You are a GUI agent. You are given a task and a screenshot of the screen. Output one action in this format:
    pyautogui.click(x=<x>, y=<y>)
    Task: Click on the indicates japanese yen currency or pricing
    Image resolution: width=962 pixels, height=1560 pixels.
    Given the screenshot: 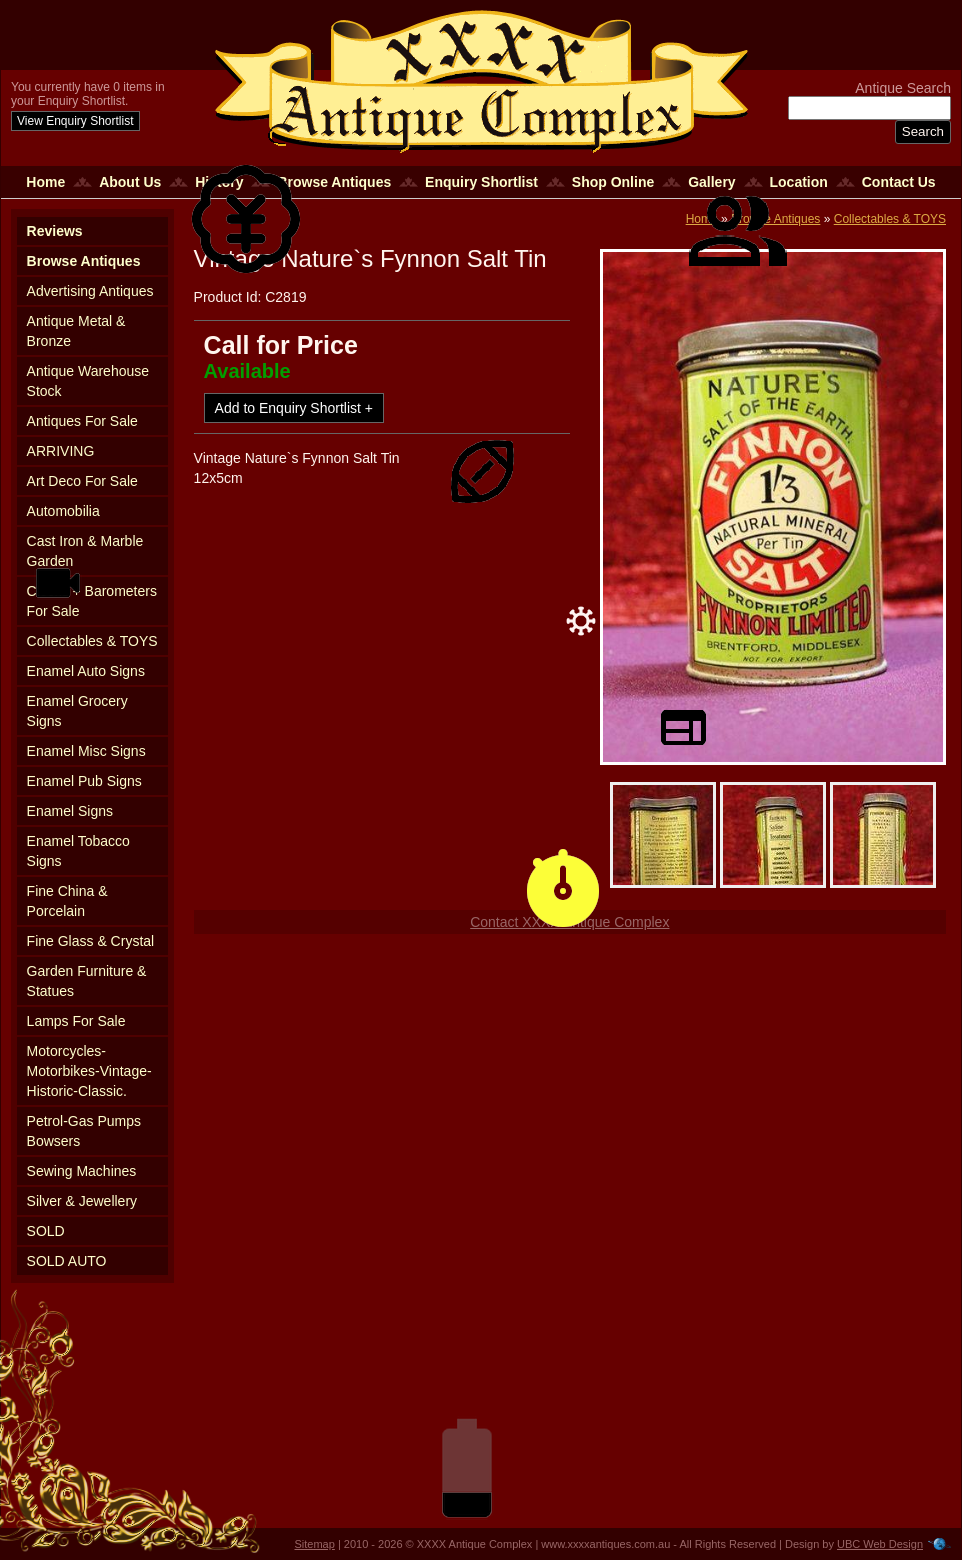 What is the action you would take?
    pyautogui.click(x=246, y=219)
    